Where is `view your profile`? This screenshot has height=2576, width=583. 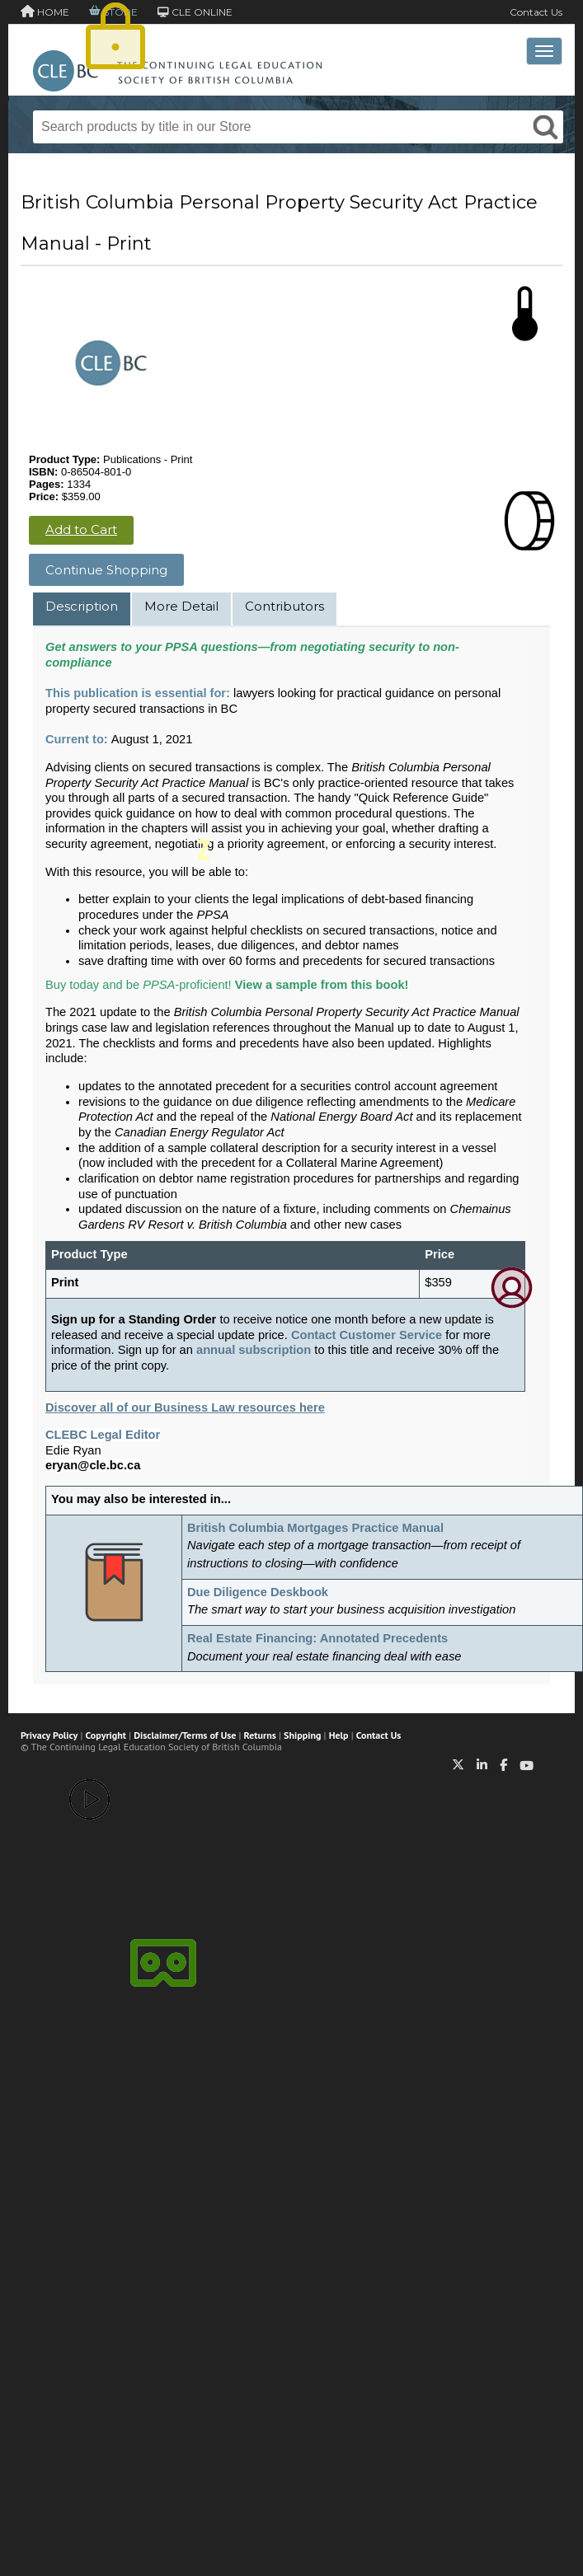 view your profile is located at coordinates (511, 1287).